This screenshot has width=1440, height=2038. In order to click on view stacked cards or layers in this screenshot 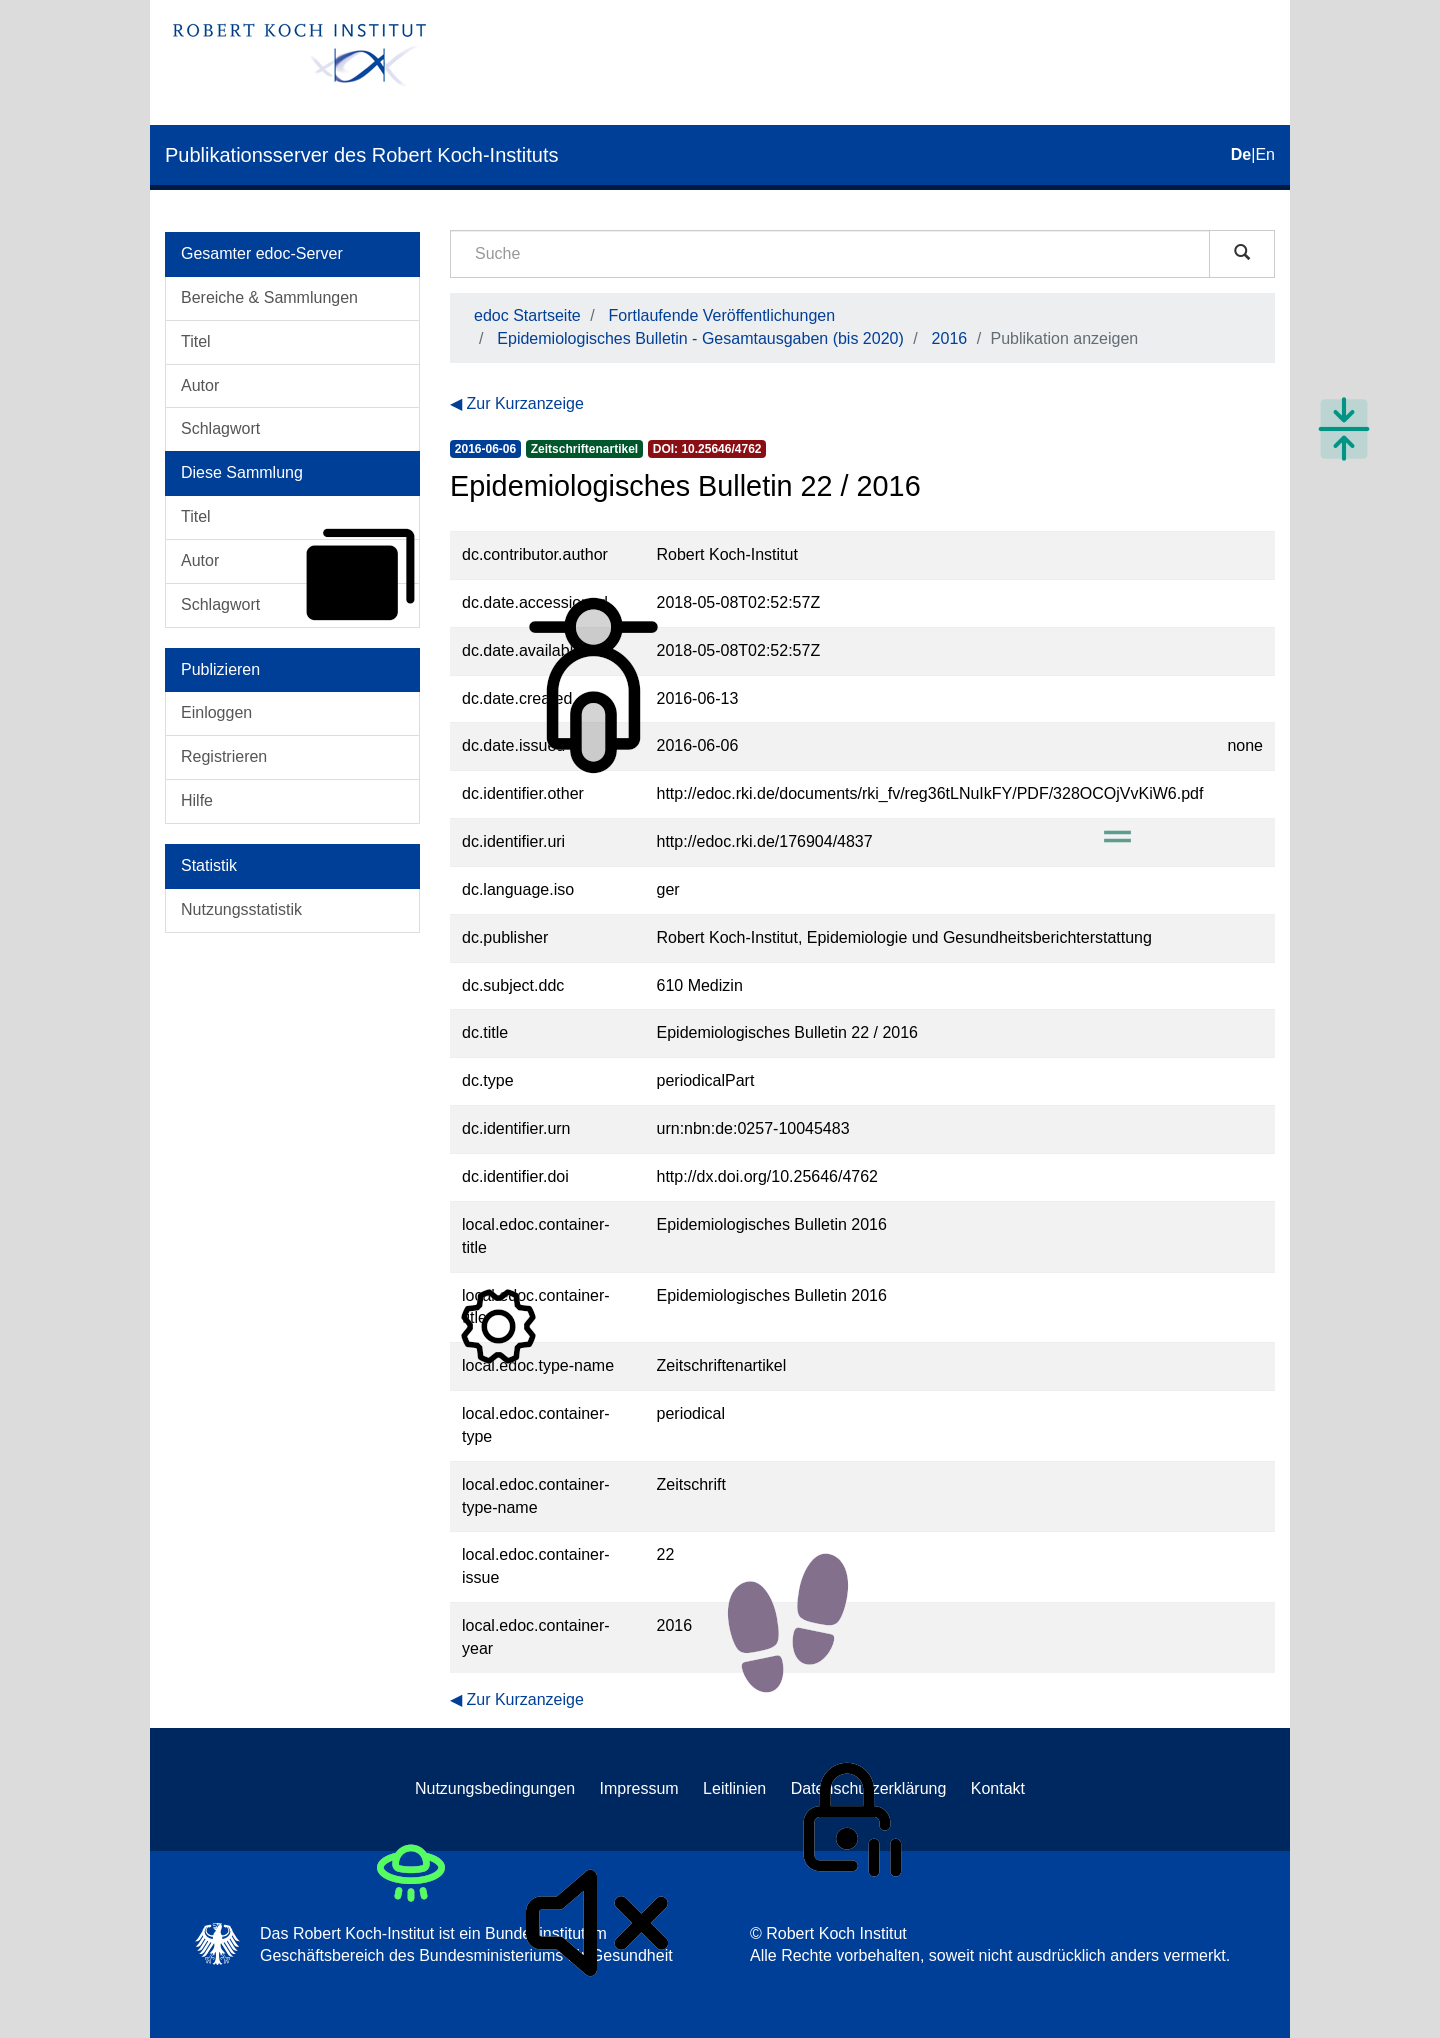, I will do `click(360, 574)`.